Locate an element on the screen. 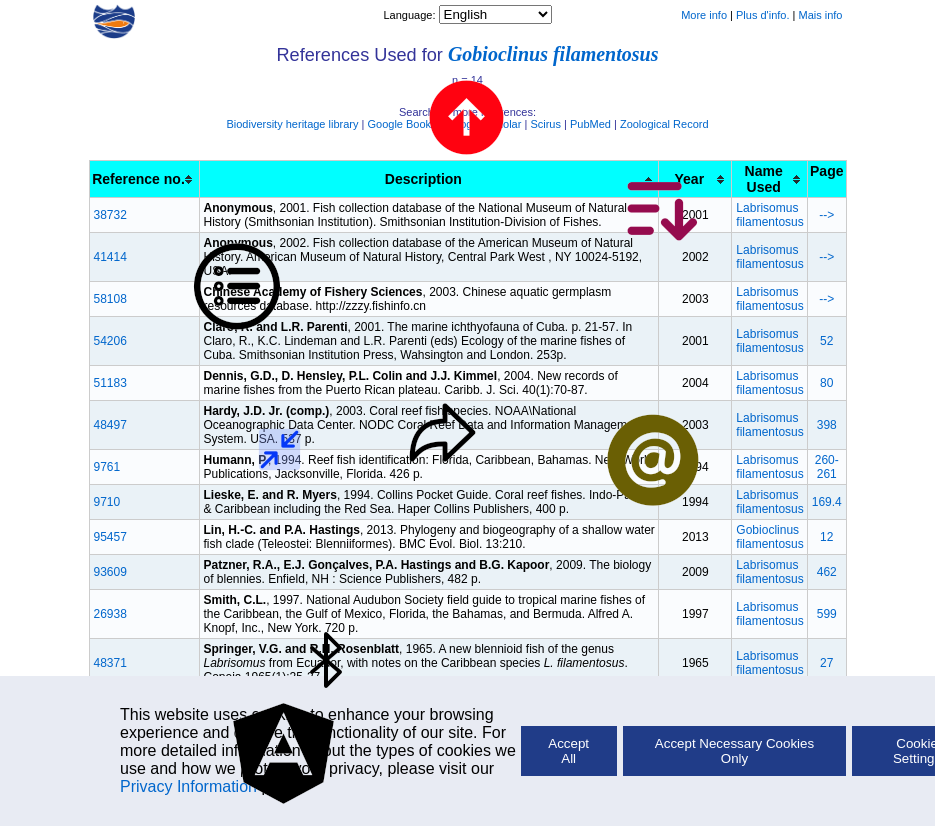  view list or menu options is located at coordinates (237, 286).